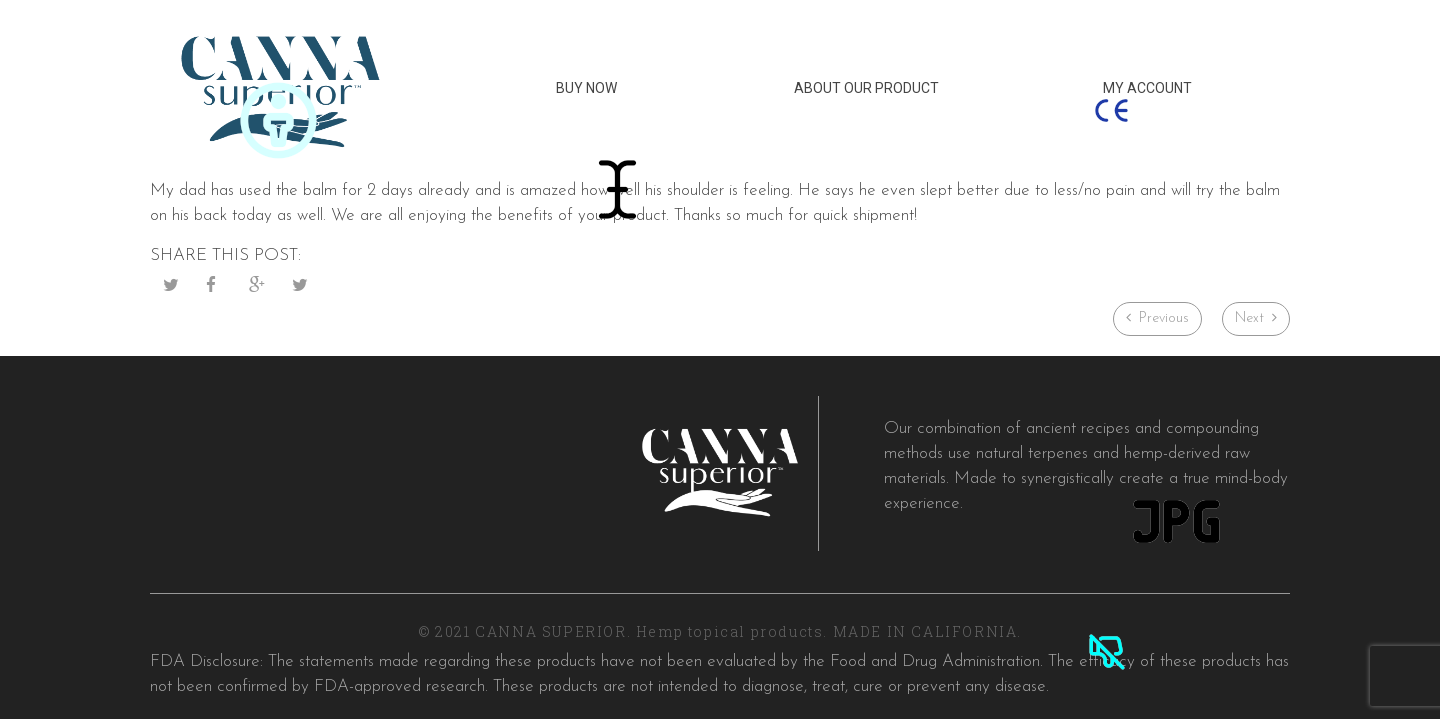 The height and width of the screenshot is (720, 1440). What do you see at coordinates (1107, 652) in the screenshot?
I see `dislike feature is disabled or unavailable` at bounding box center [1107, 652].